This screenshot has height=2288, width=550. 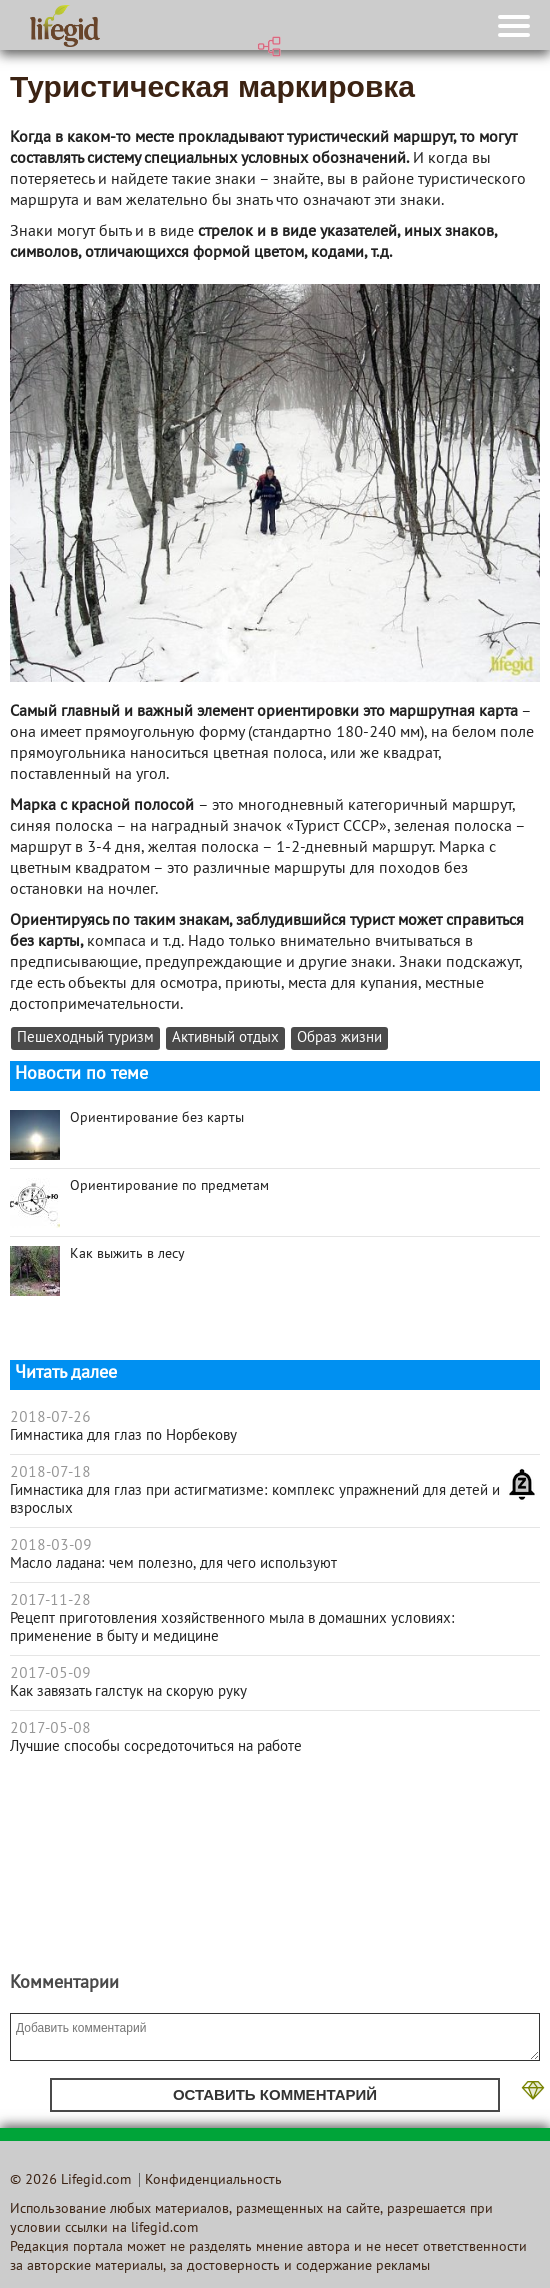 What do you see at coordinates (270, 46) in the screenshot?
I see `view hierarchical organization or folder structure` at bounding box center [270, 46].